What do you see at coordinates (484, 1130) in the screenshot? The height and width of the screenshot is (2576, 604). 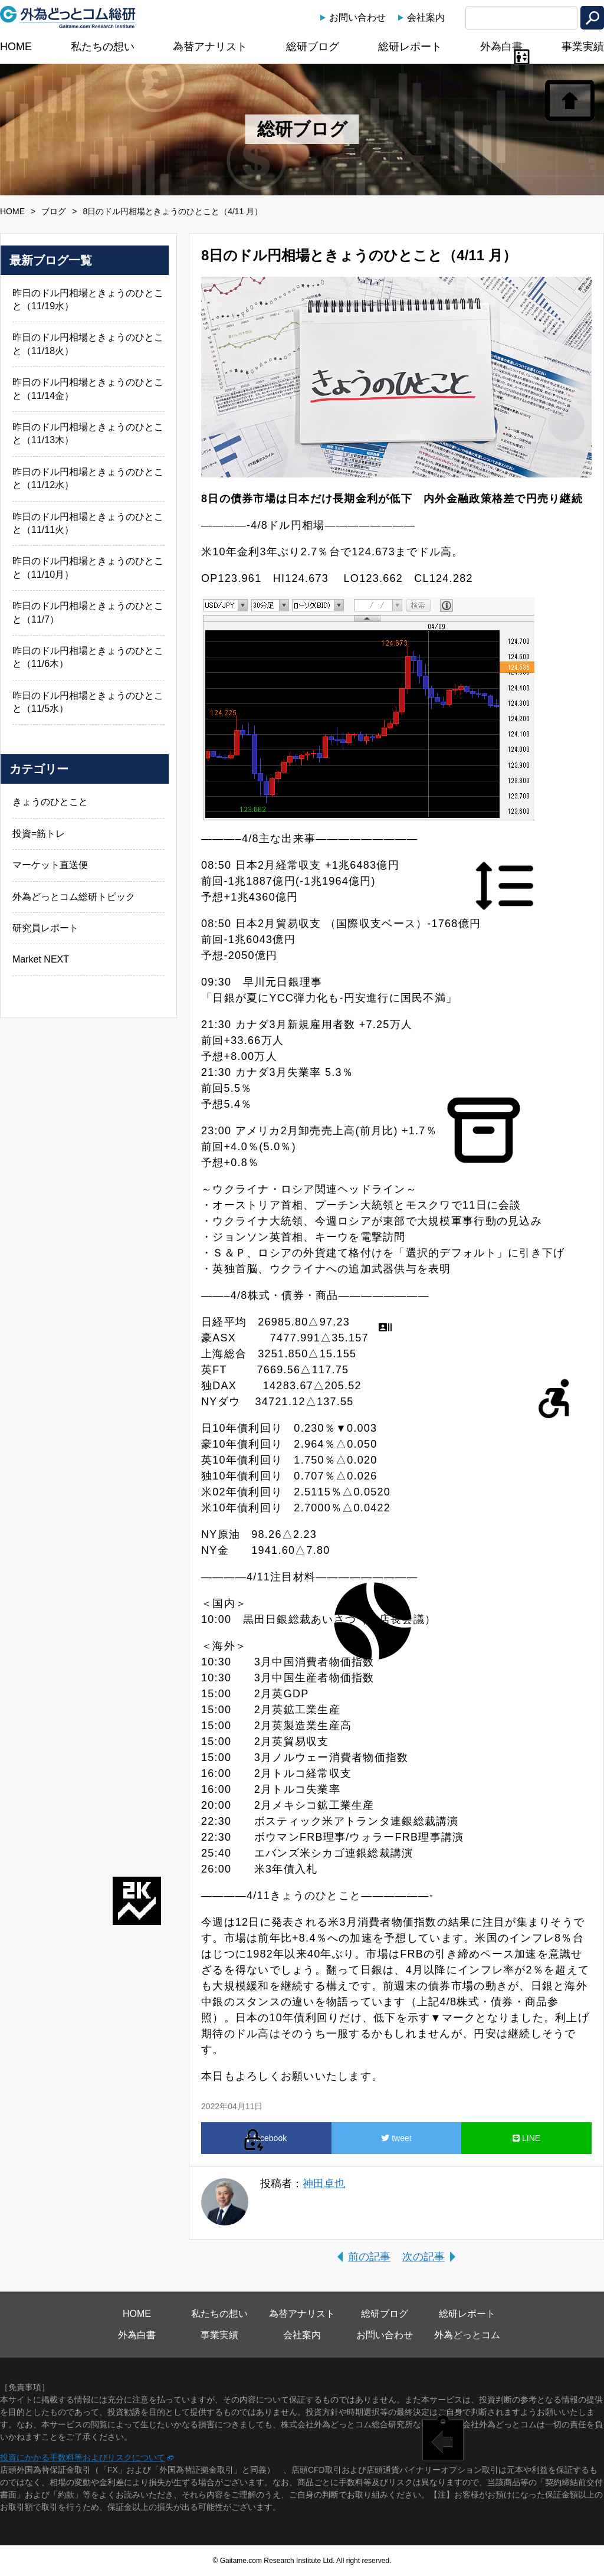 I see `archive this item` at bounding box center [484, 1130].